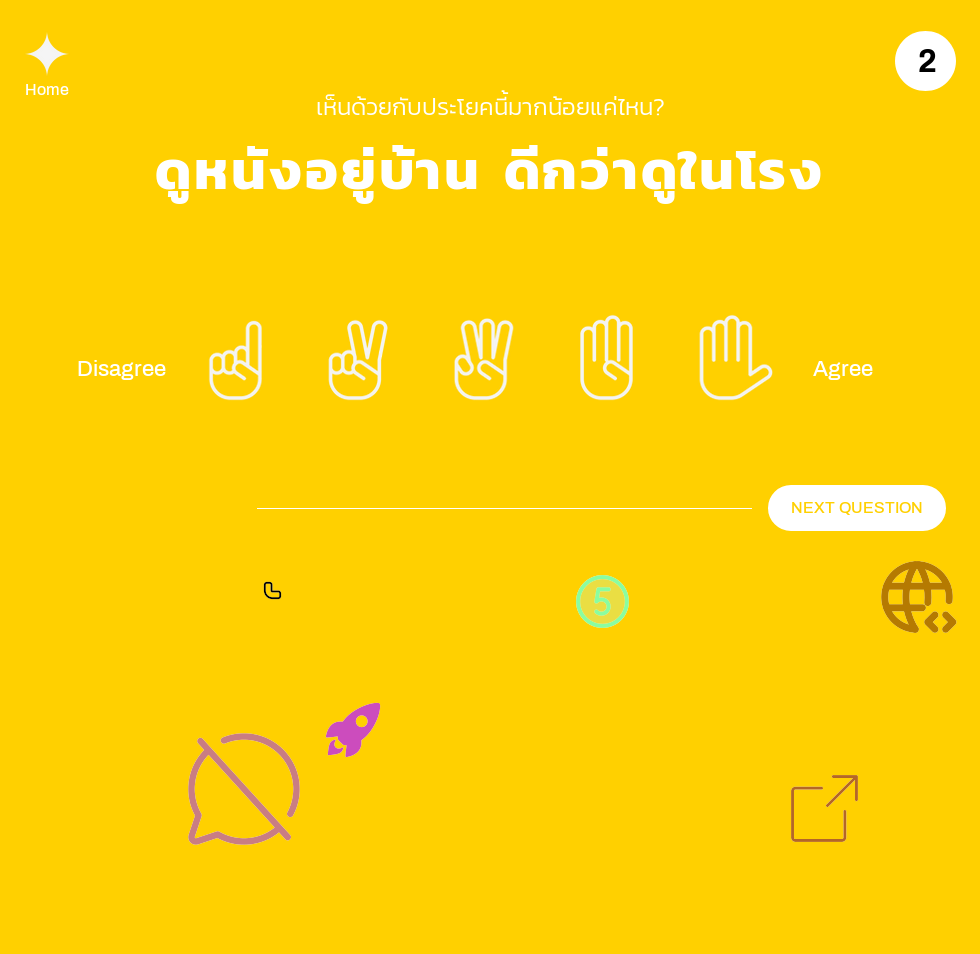 The height and width of the screenshot is (954, 980). What do you see at coordinates (602, 601) in the screenshot?
I see `indicates step five in a multi-step process` at bounding box center [602, 601].